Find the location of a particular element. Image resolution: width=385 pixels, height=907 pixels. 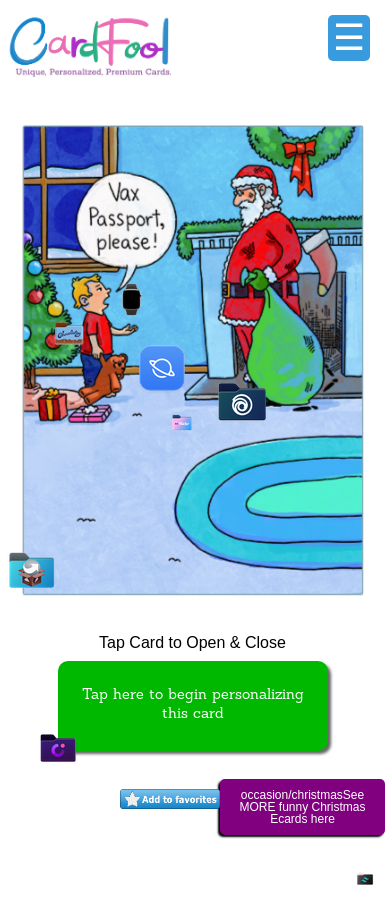

open ubisoft connect (uplay) game files folder is located at coordinates (242, 403).